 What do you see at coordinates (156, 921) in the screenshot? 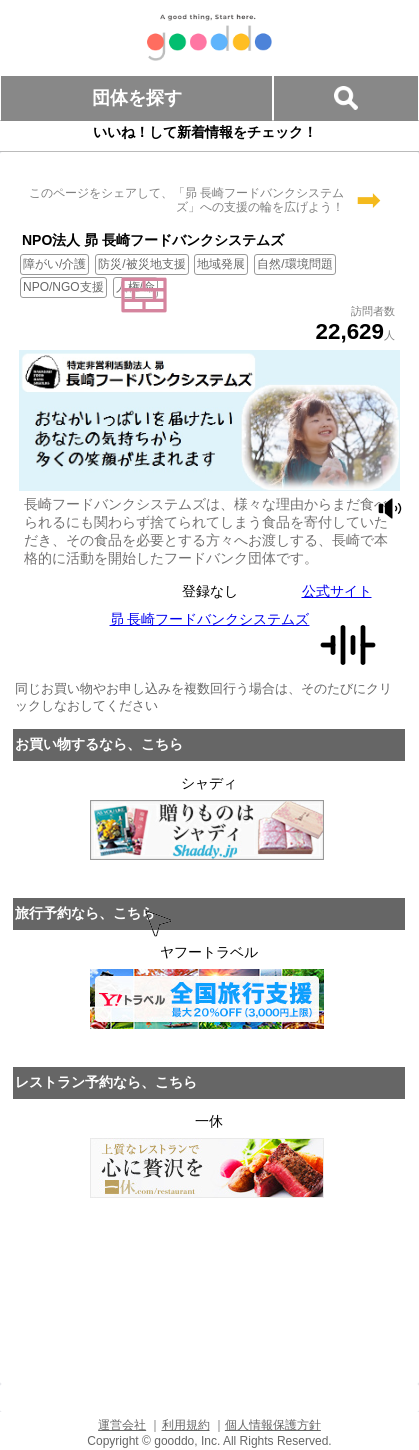
I see `tap to get directions to a destination` at bounding box center [156, 921].